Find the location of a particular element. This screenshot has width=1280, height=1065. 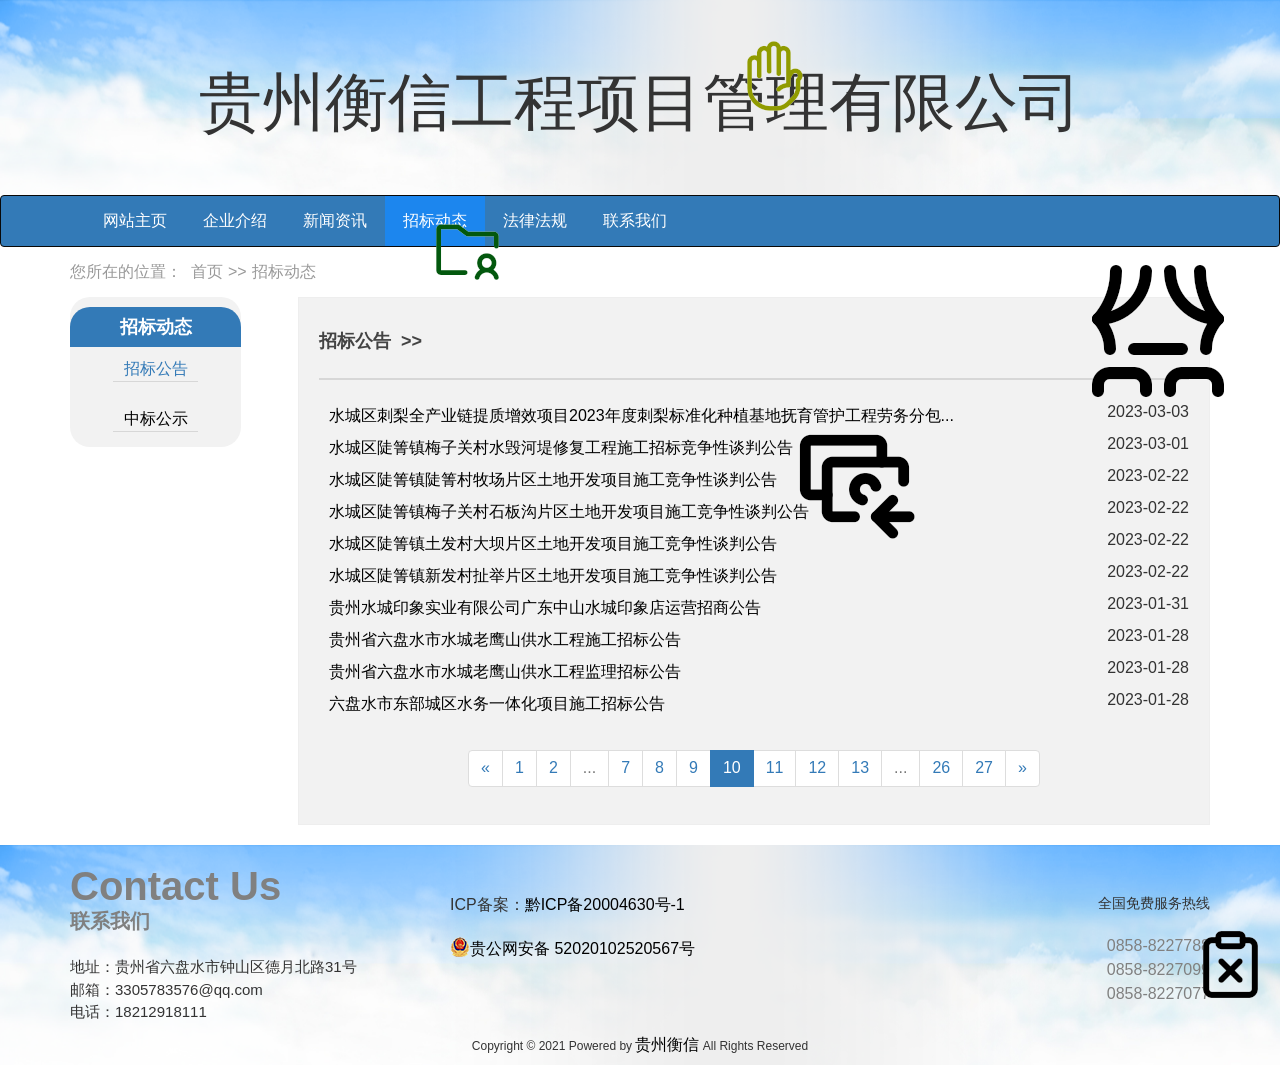

stop or pause an action is located at coordinates (775, 76).